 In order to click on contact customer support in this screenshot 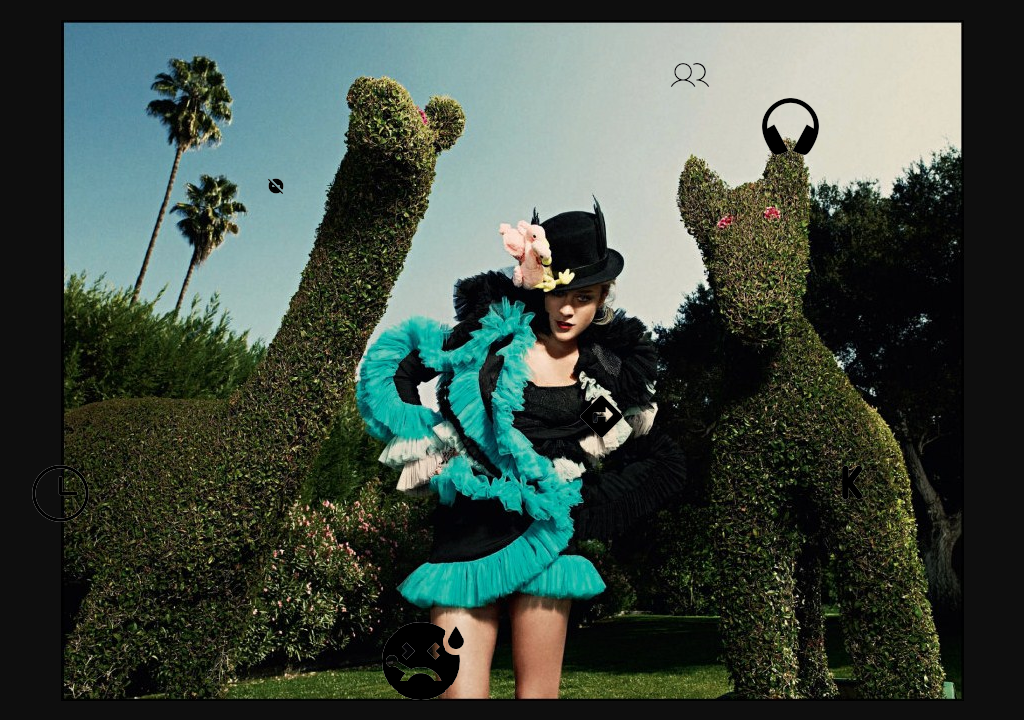, I will do `click(790, 126)`.